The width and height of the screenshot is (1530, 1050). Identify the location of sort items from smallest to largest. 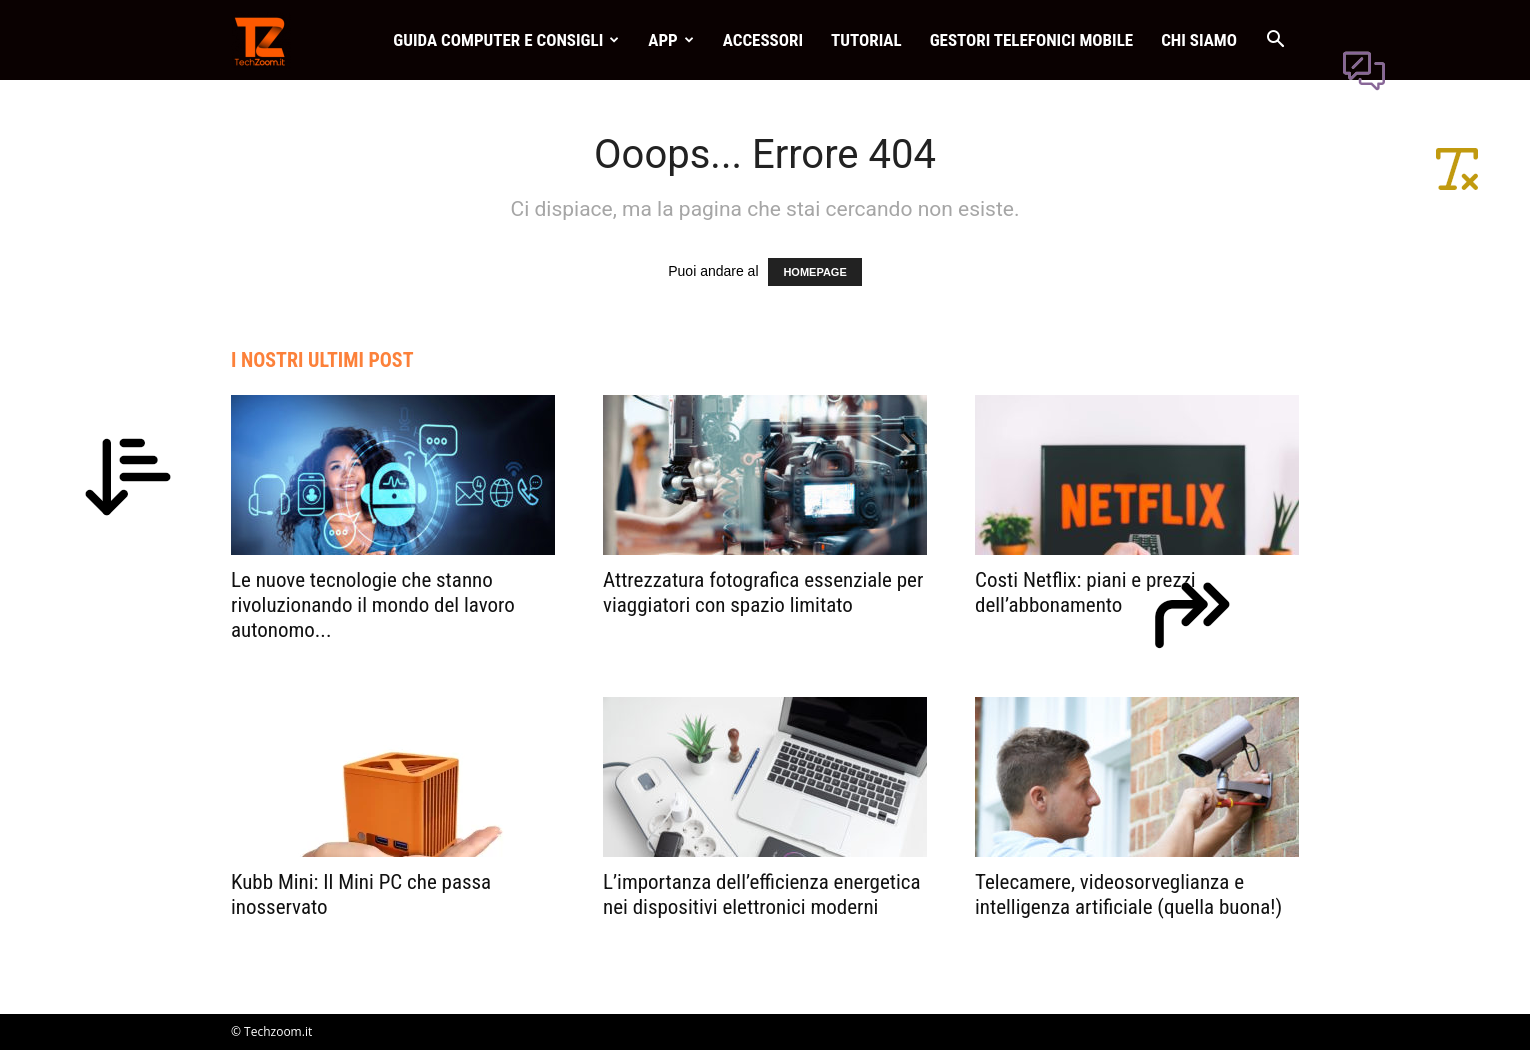
(128, 477).